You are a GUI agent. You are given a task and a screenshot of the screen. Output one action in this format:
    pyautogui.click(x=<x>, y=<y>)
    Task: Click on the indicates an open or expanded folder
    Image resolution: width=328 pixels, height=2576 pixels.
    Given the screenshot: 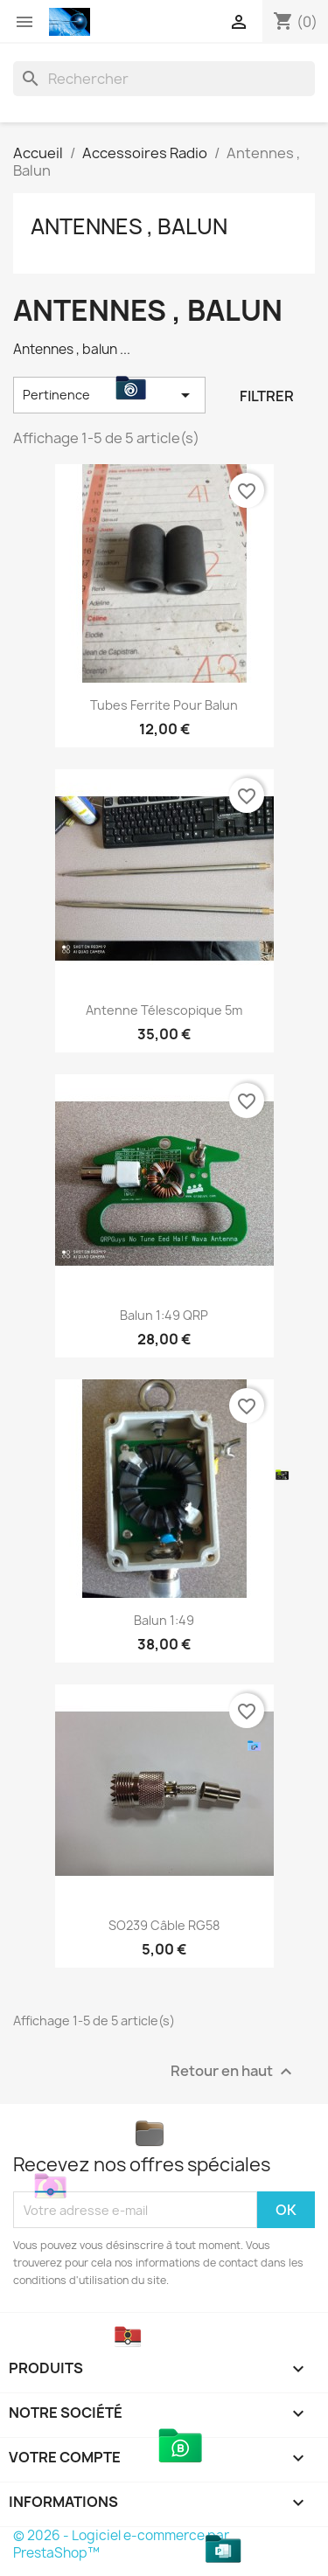 What is the action you would take?
    pyautogui.click(x=150, y=2133)
    